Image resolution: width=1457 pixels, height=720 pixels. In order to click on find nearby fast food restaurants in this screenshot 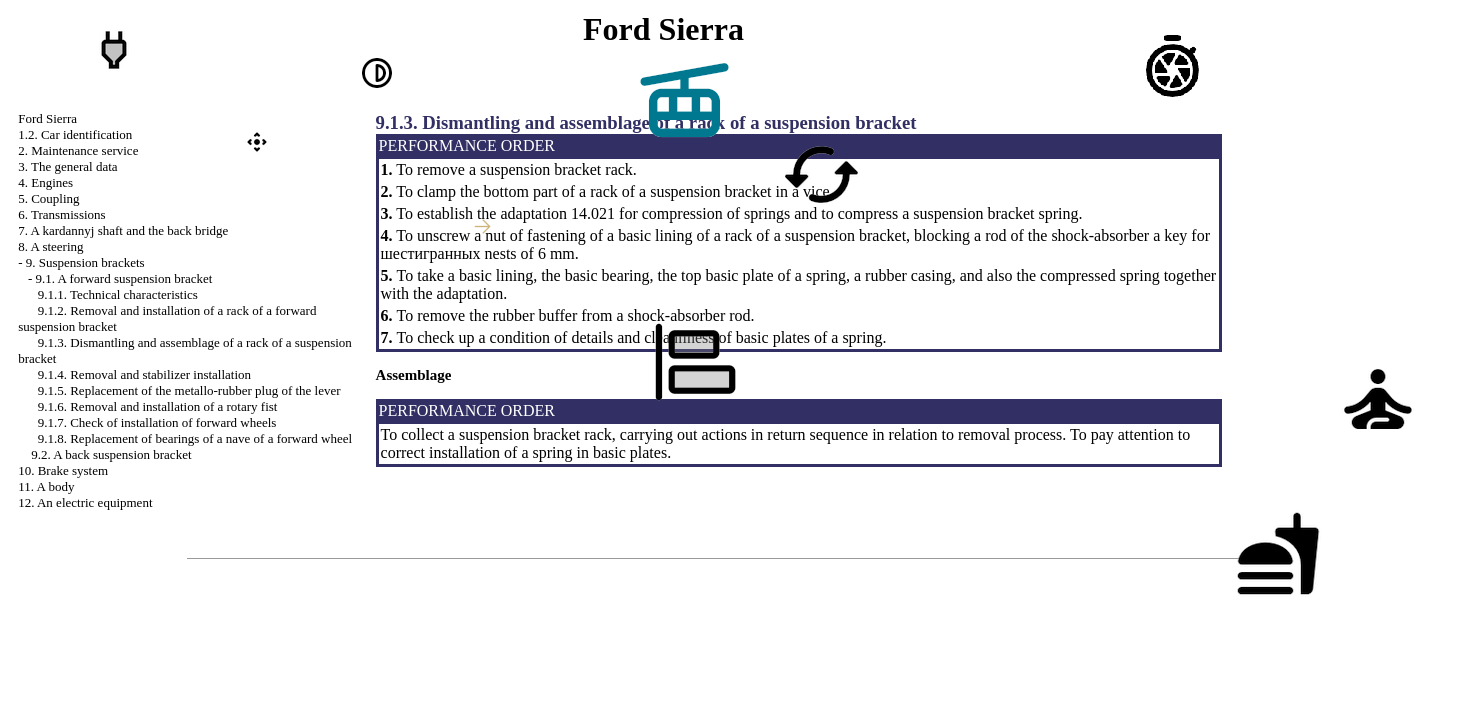, I will do `click(1278, 553)`.